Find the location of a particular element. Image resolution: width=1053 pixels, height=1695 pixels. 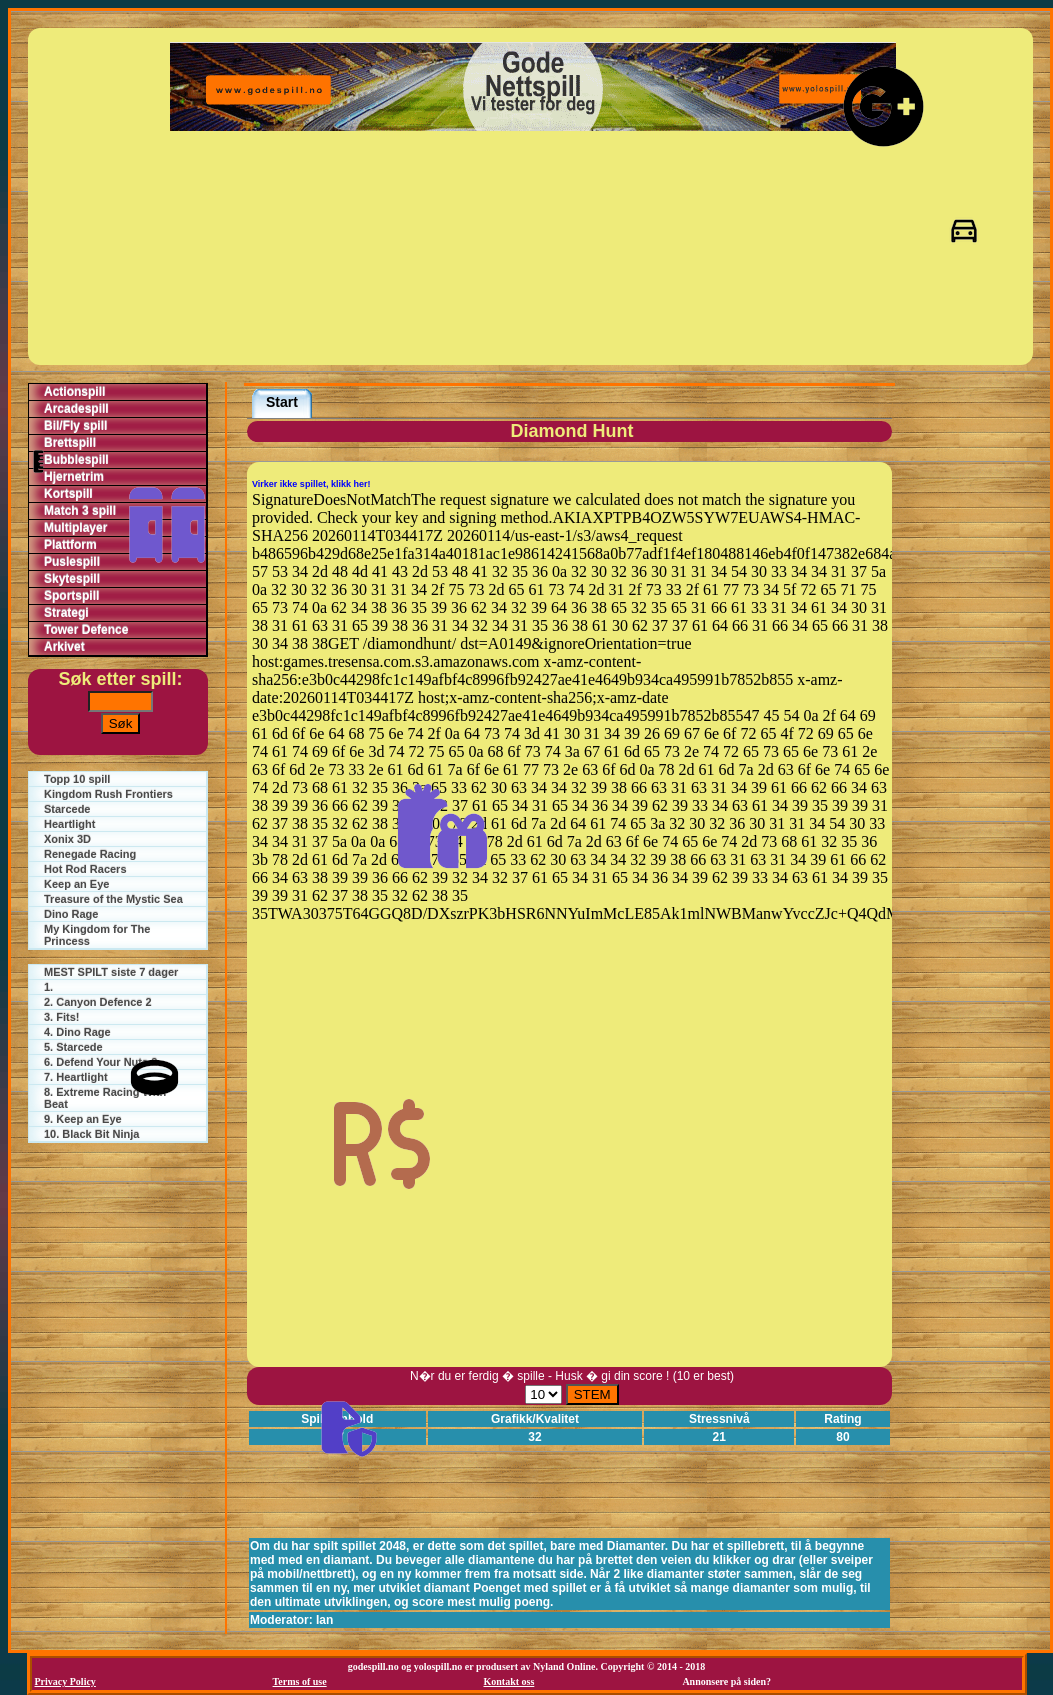

measure vertical height or length is located at coordinates (38, 461).